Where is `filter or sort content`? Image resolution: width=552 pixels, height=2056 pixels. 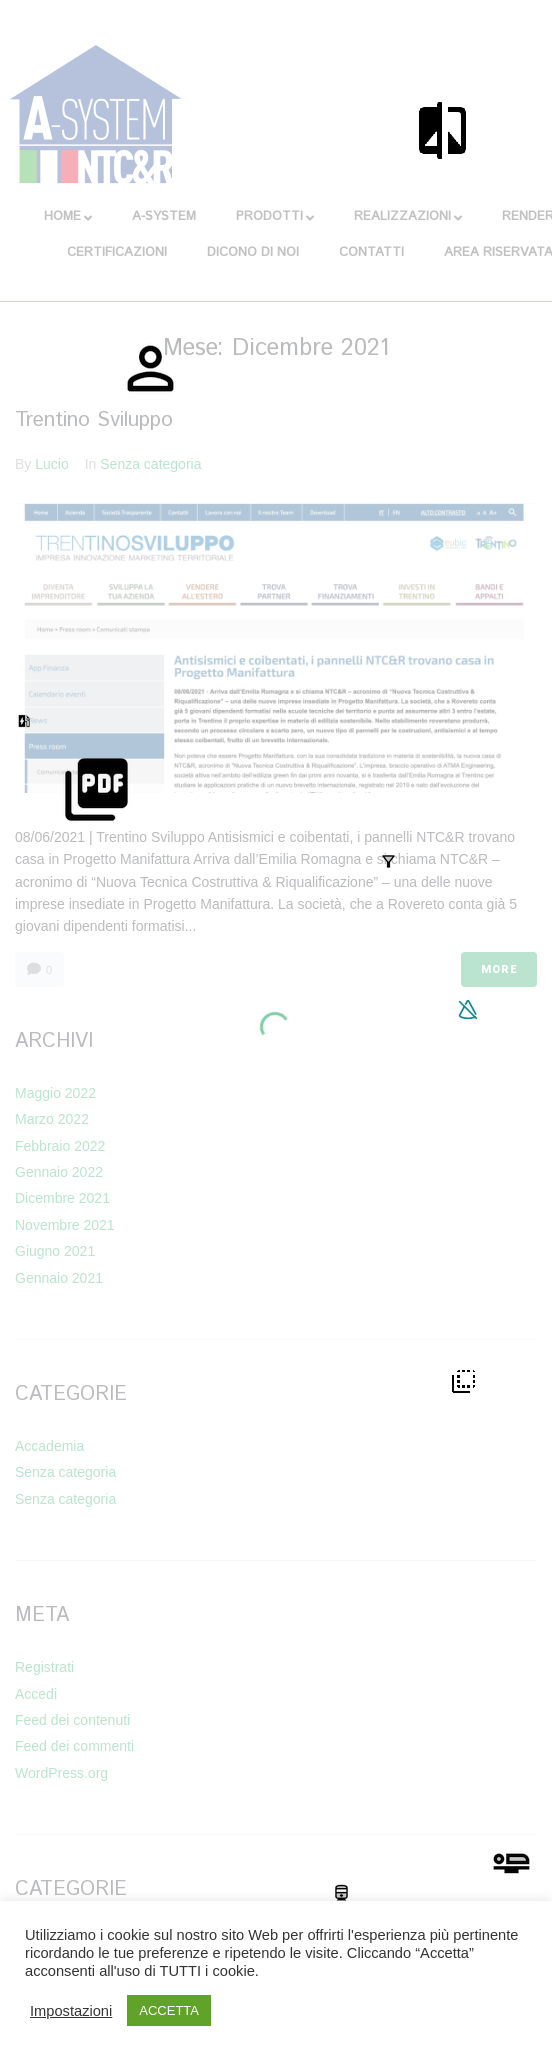
filter or sort content is located at coordinates (388, 861).